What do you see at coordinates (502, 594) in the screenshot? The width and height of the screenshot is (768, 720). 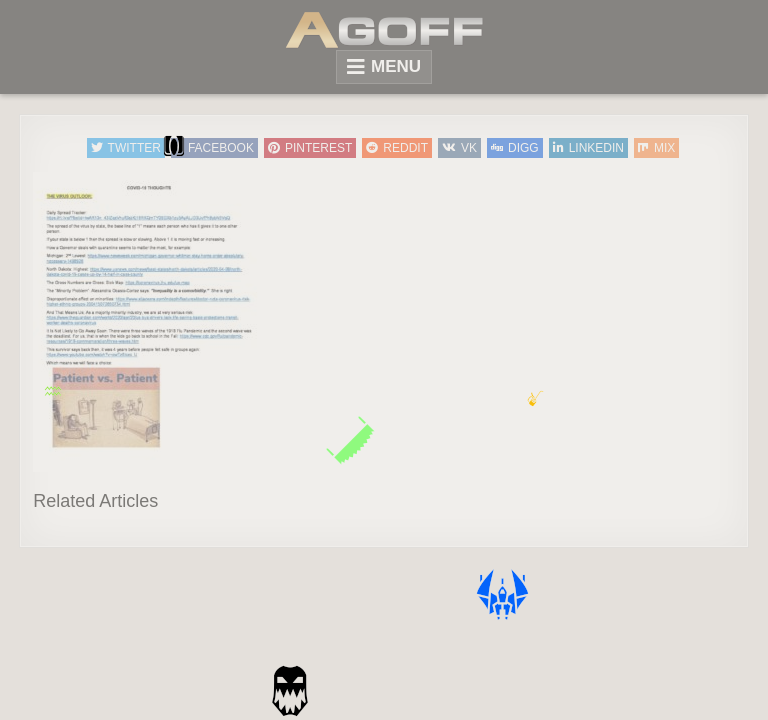 I see `launch space combat game` at bounding box center [502, 594].